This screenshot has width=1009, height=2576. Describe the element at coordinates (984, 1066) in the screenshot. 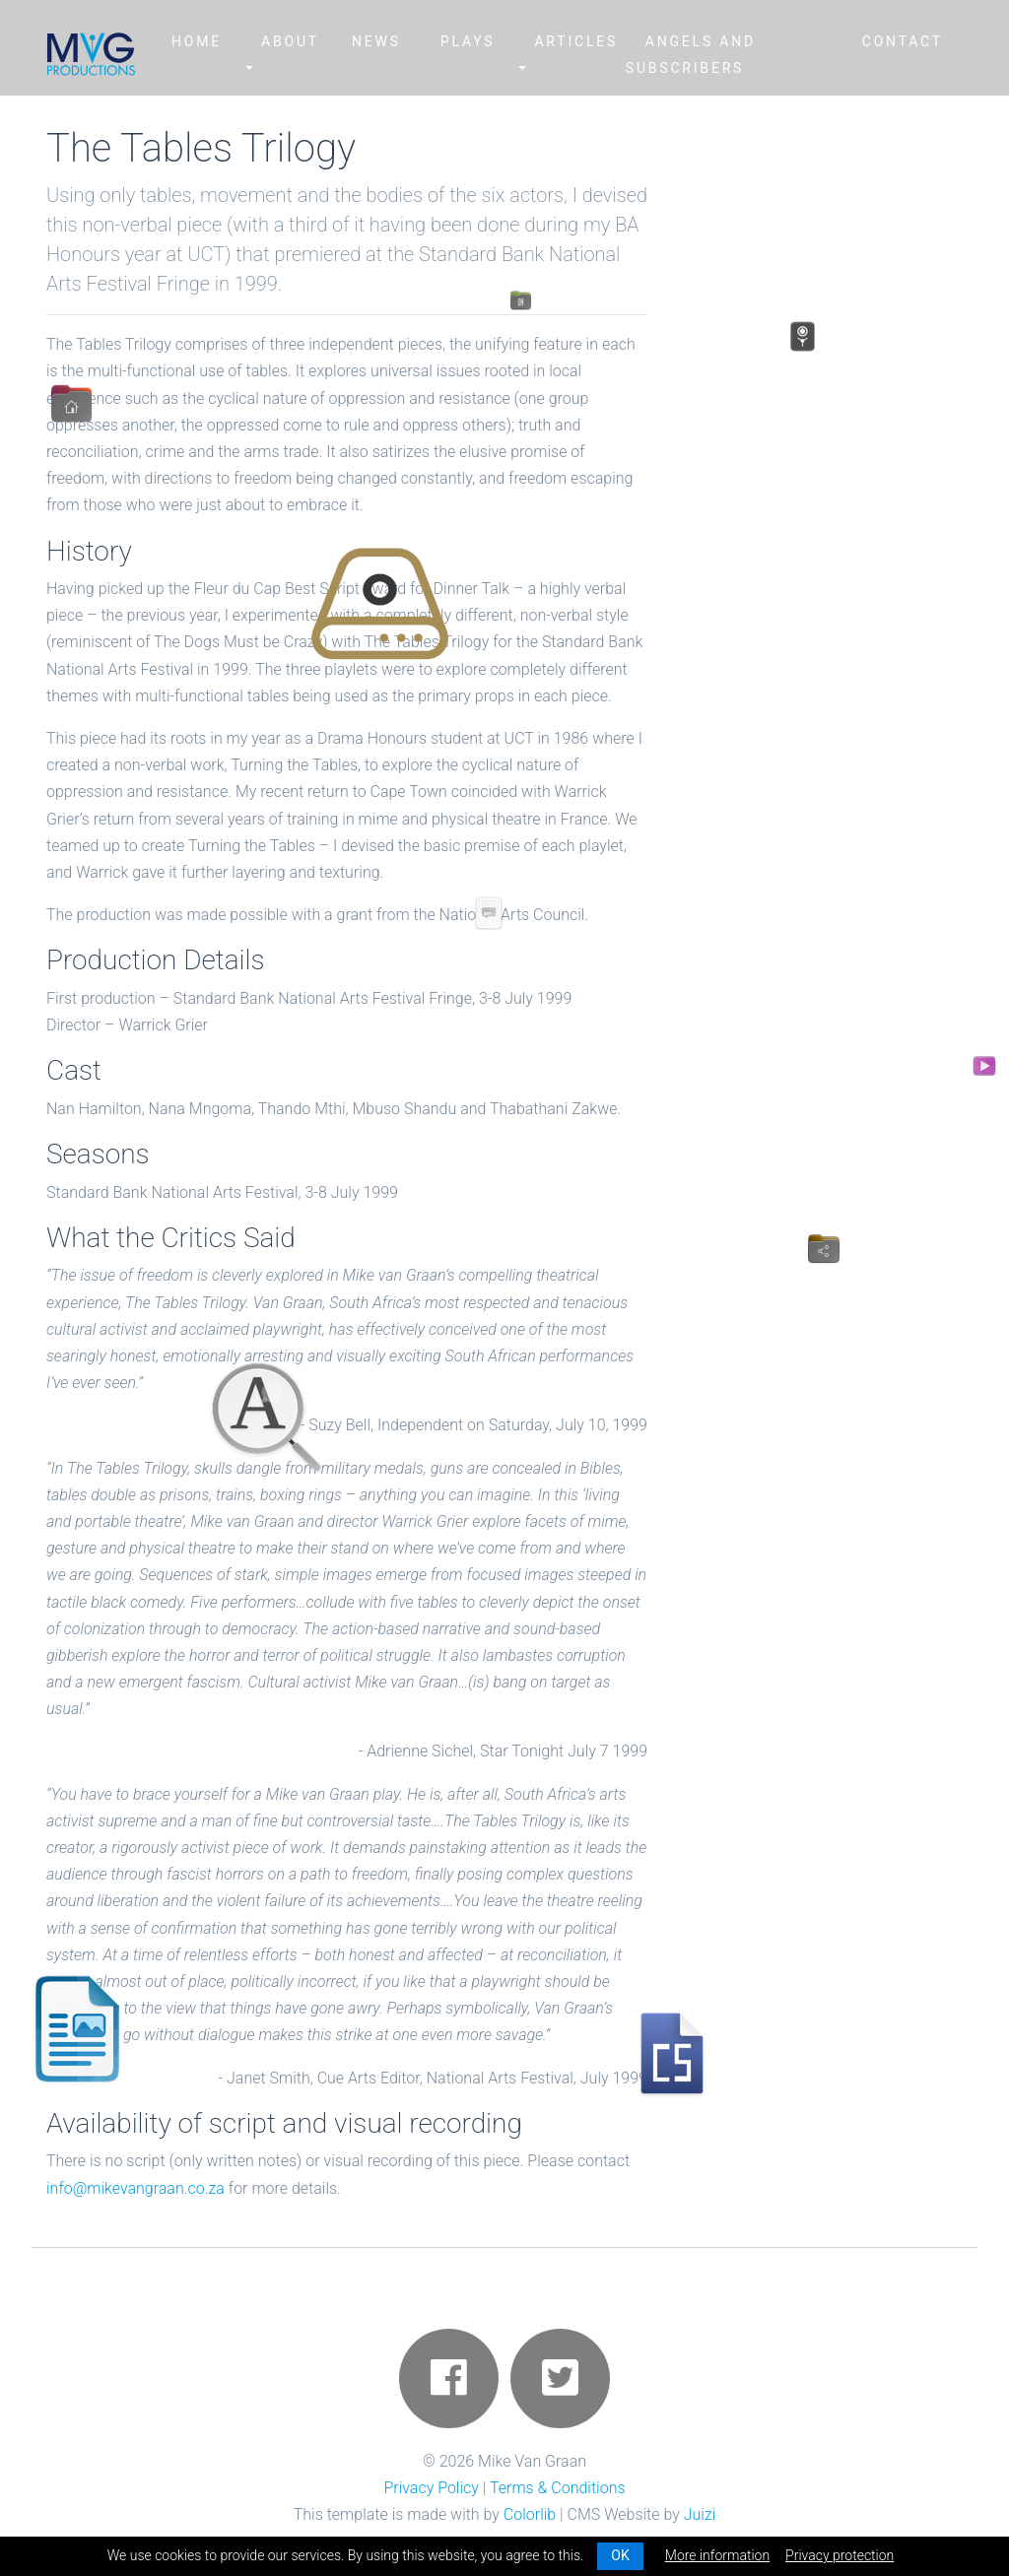

I see `open the video player app` at that location.